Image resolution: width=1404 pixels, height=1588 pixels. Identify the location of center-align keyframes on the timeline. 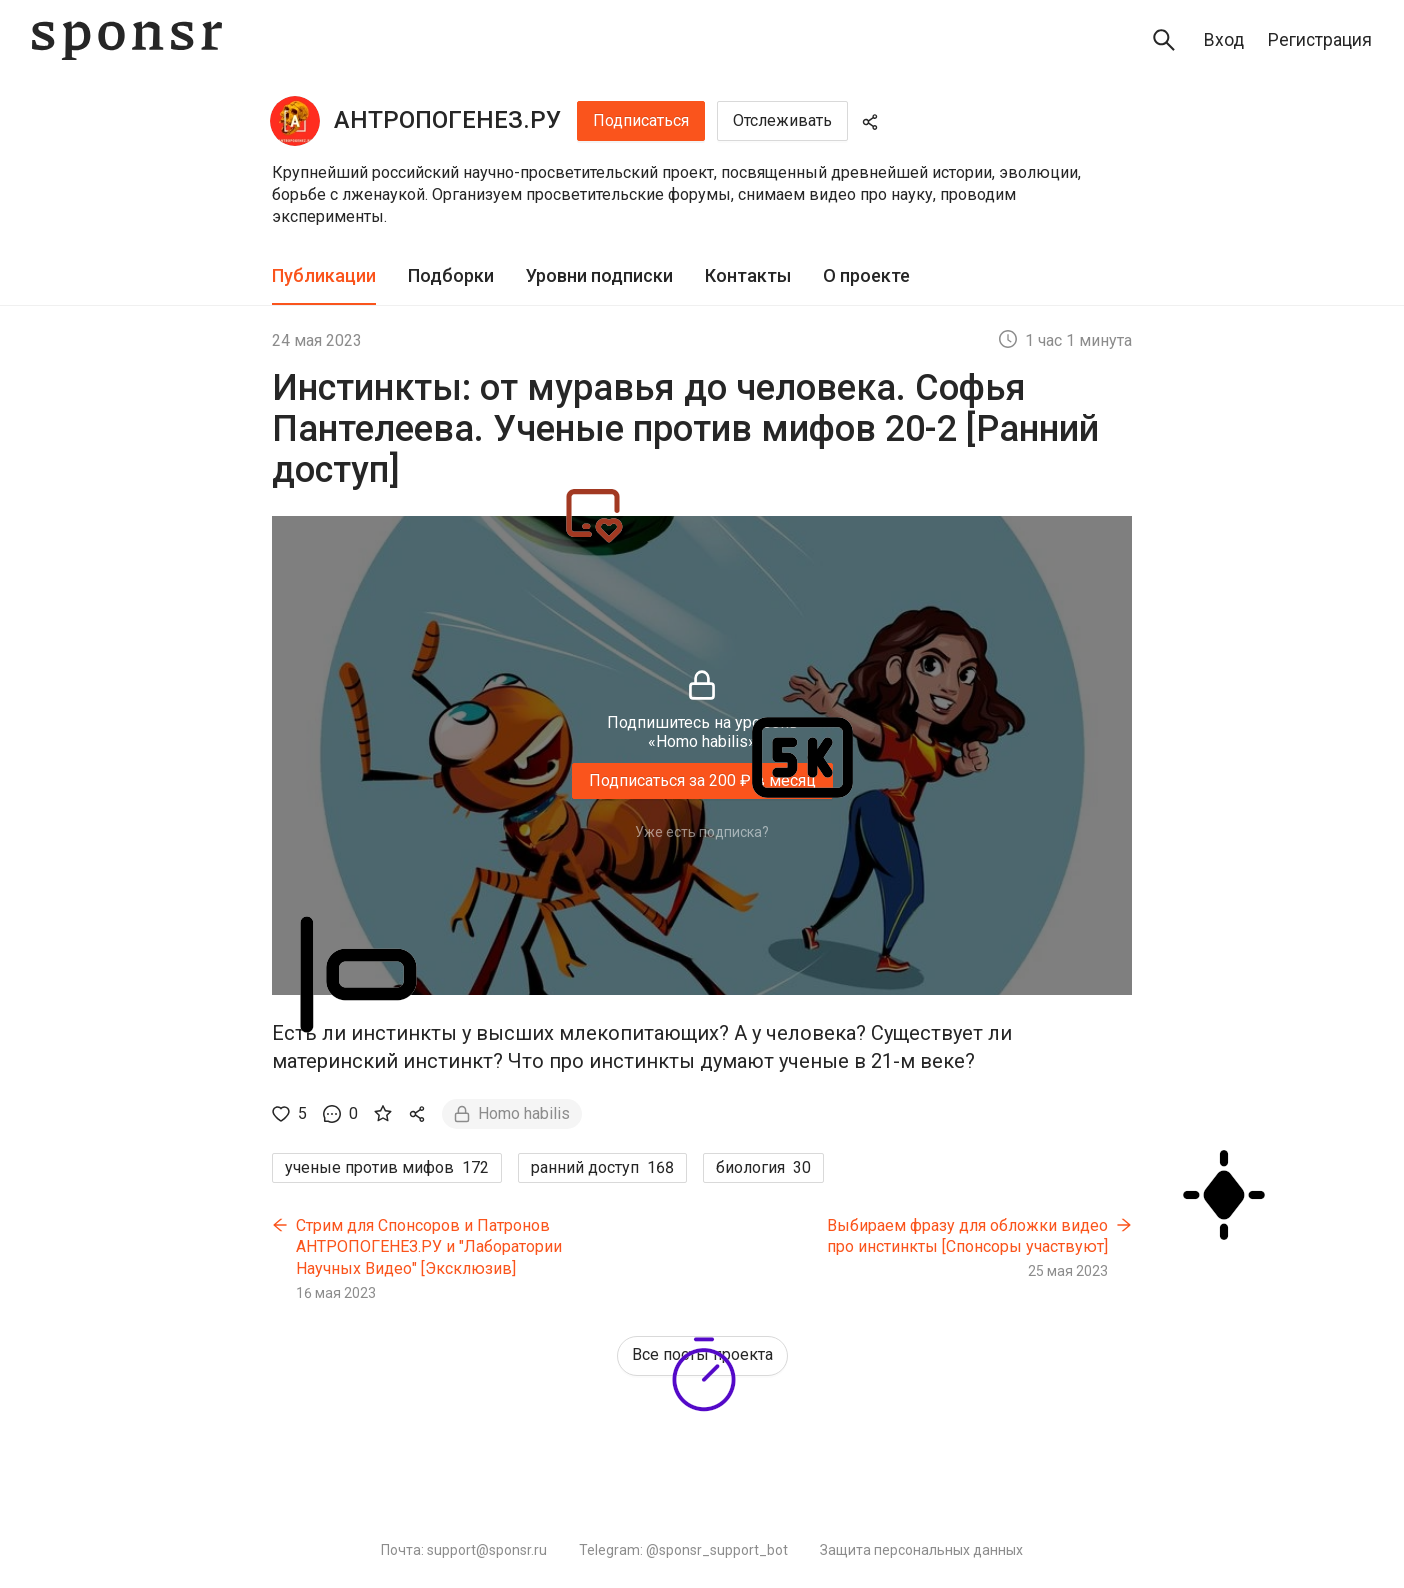
(1224, 1195).